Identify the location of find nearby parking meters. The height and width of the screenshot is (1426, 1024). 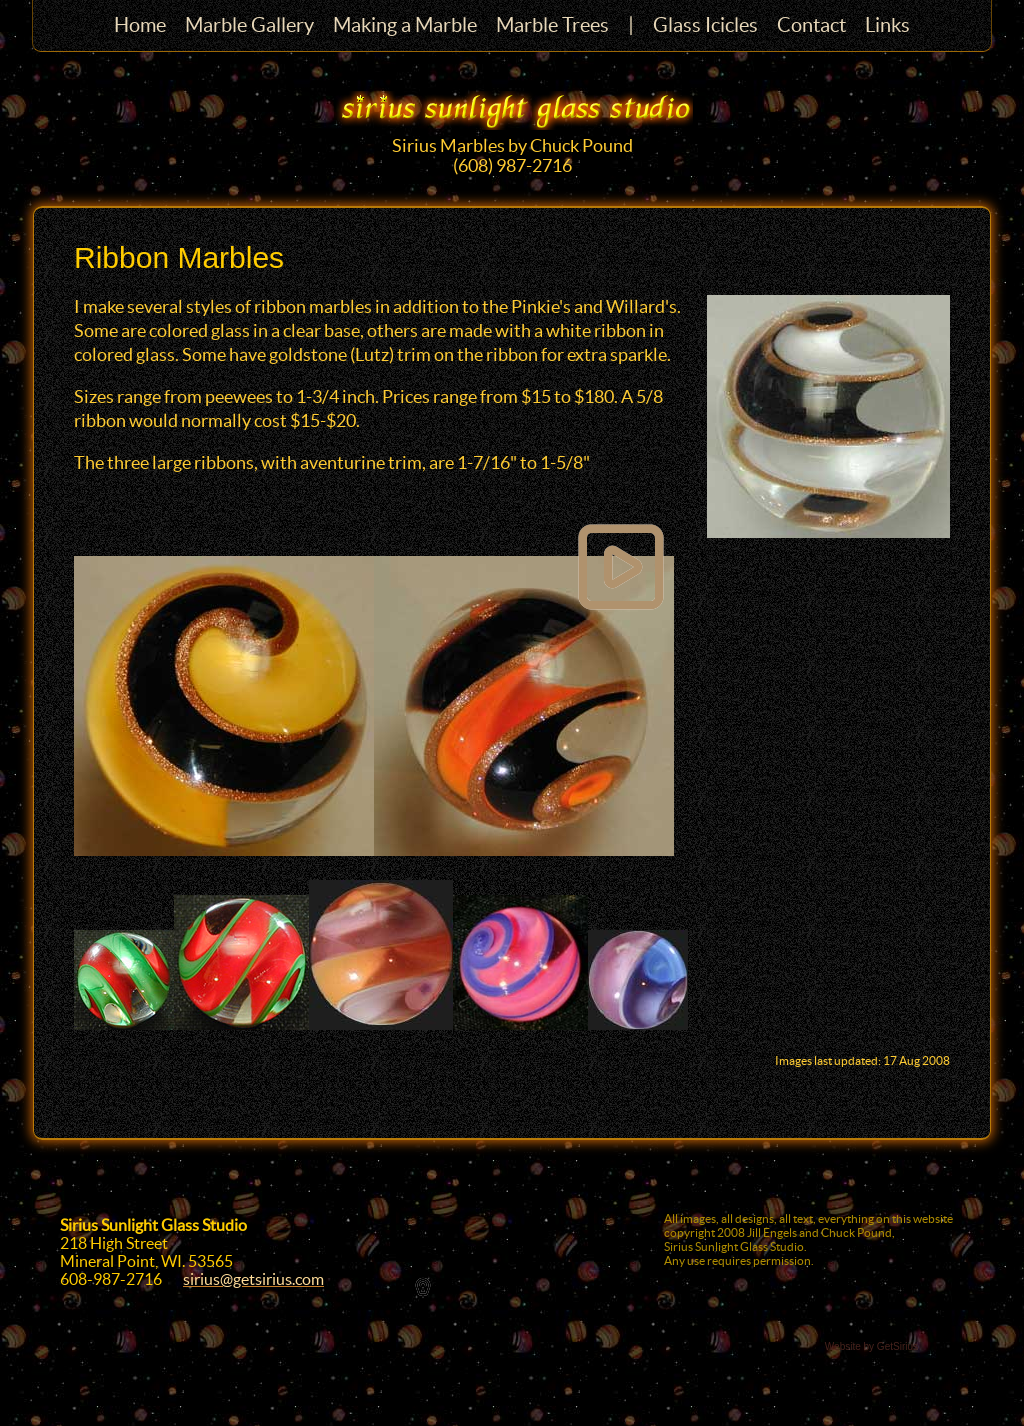
(423, 1288).